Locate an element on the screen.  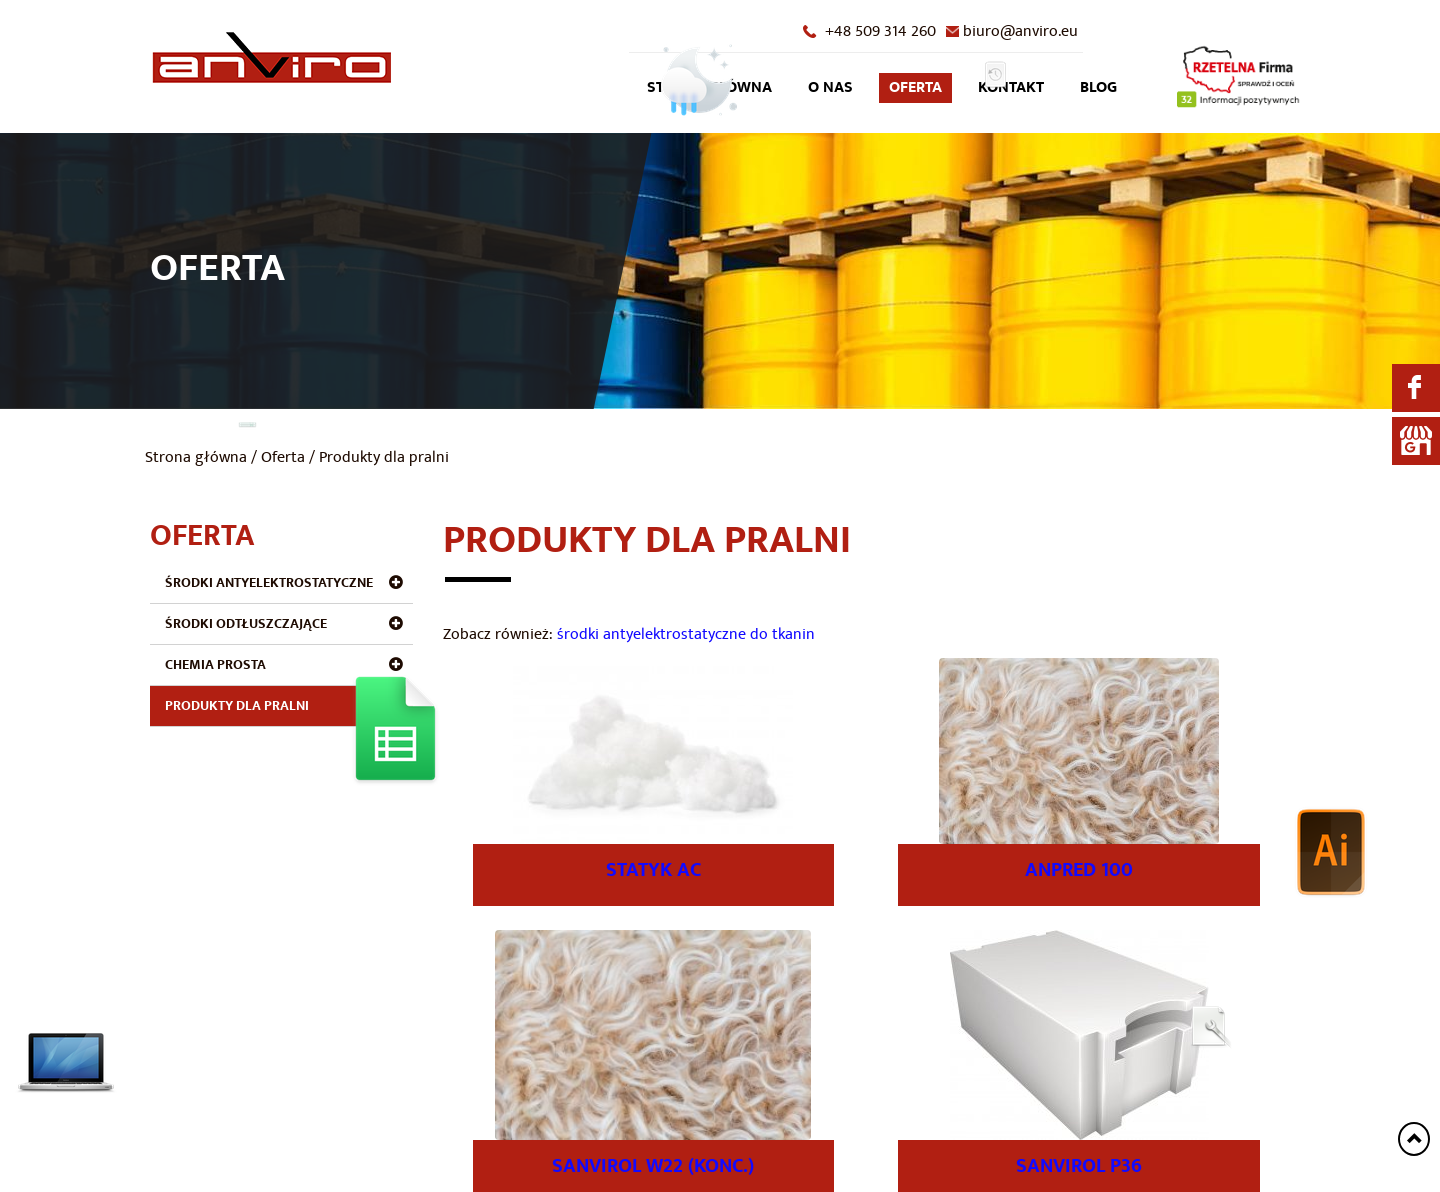
represents this macbook in system preferences or device settings is located at coordinates (66, 1057).